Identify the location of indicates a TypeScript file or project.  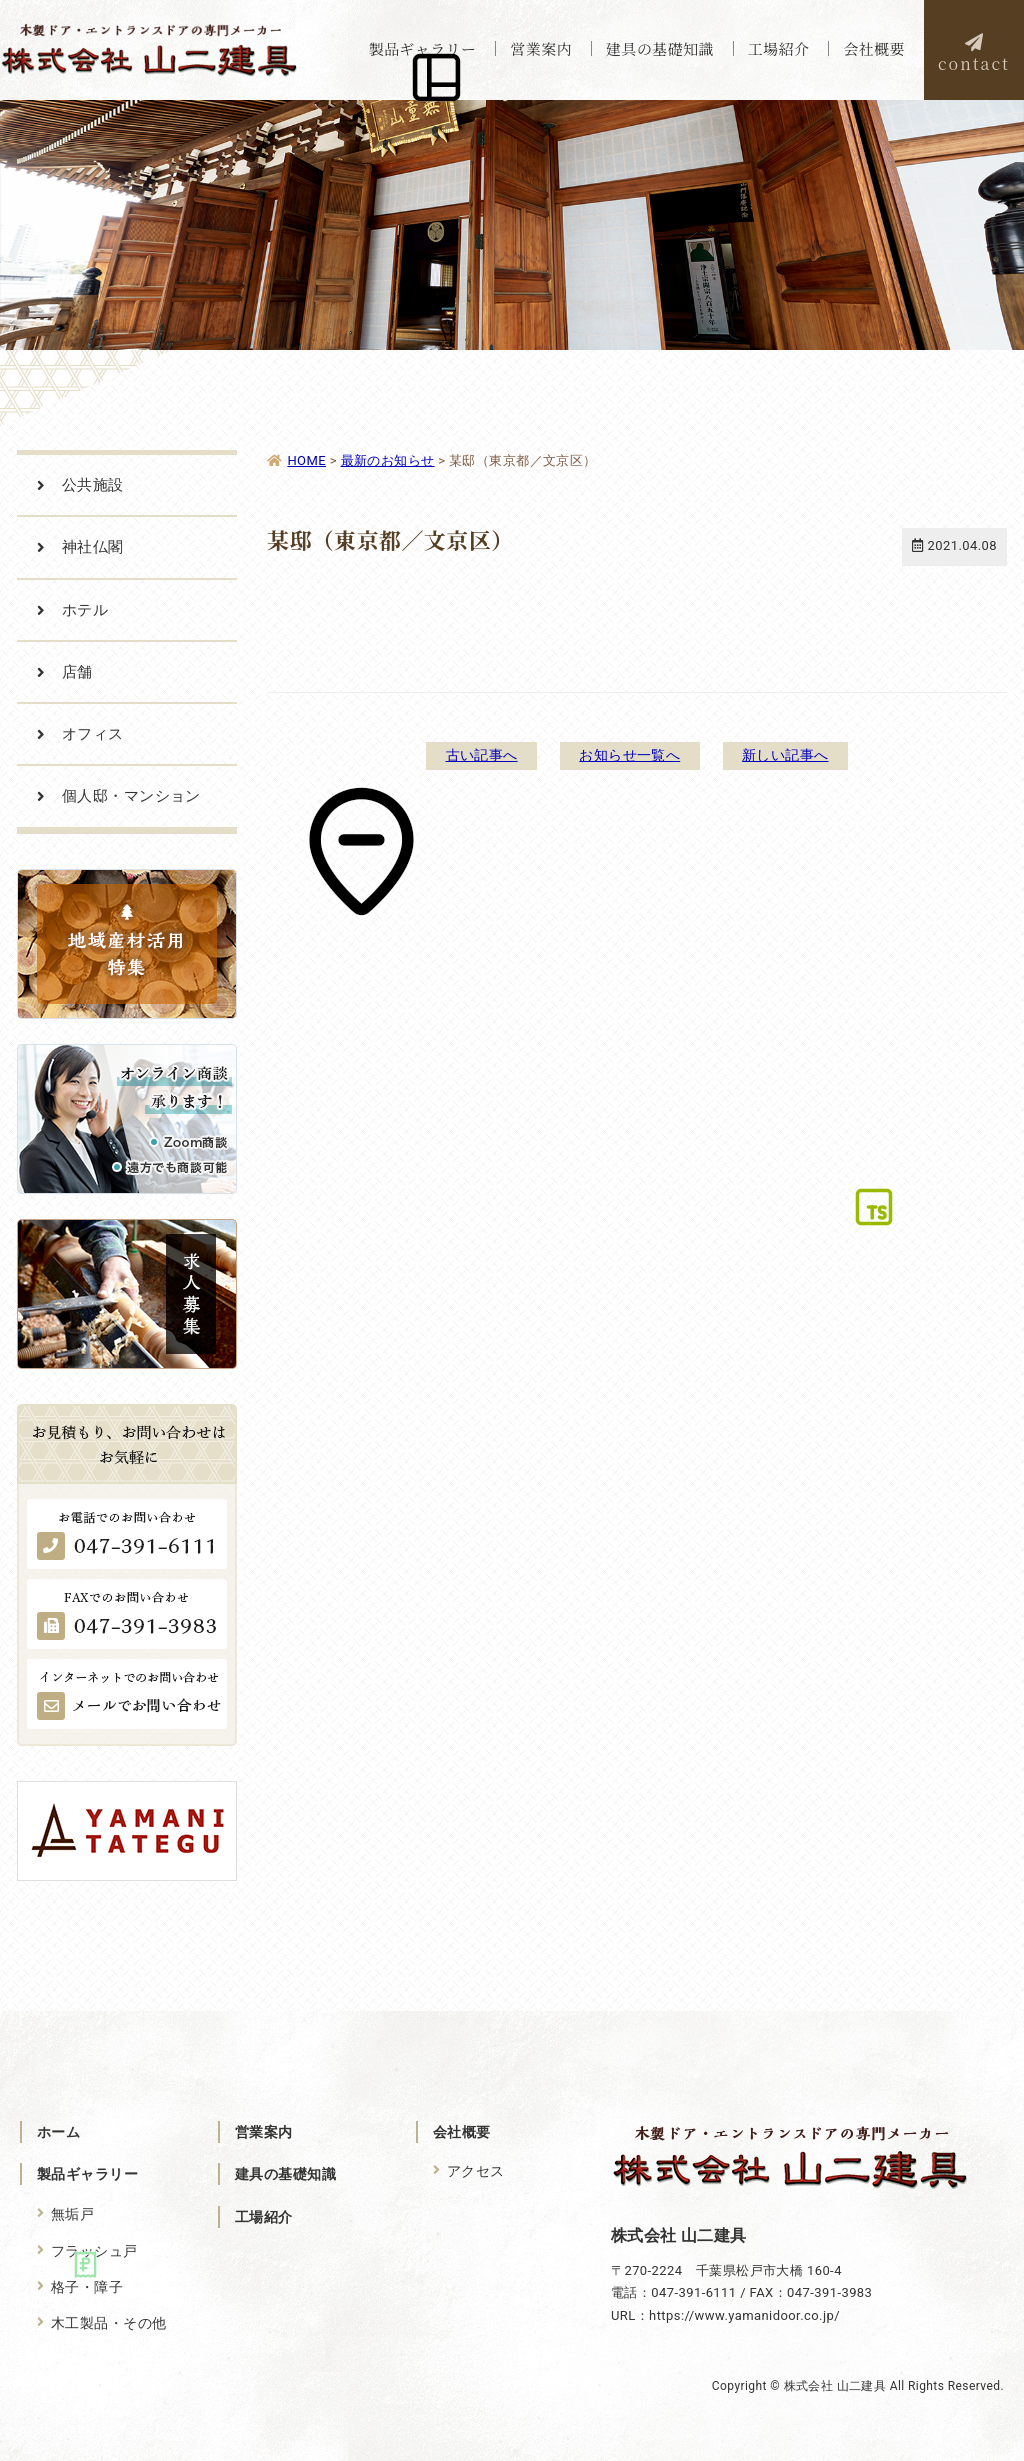
(874, 1207).